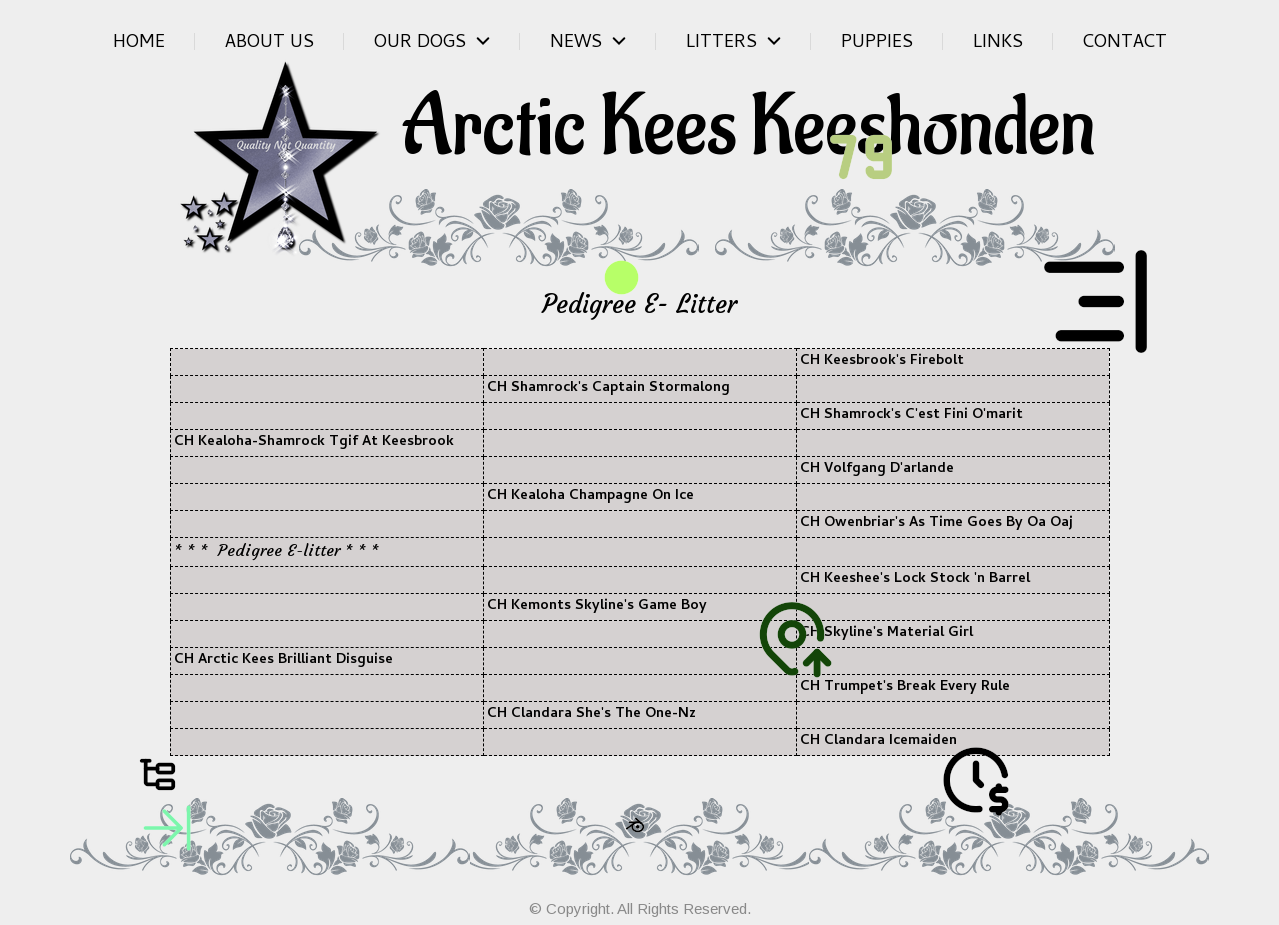 The width and height of the screenshot is (1279, 925). I want to click on open blender 3d modeling software, so click(635, 825).